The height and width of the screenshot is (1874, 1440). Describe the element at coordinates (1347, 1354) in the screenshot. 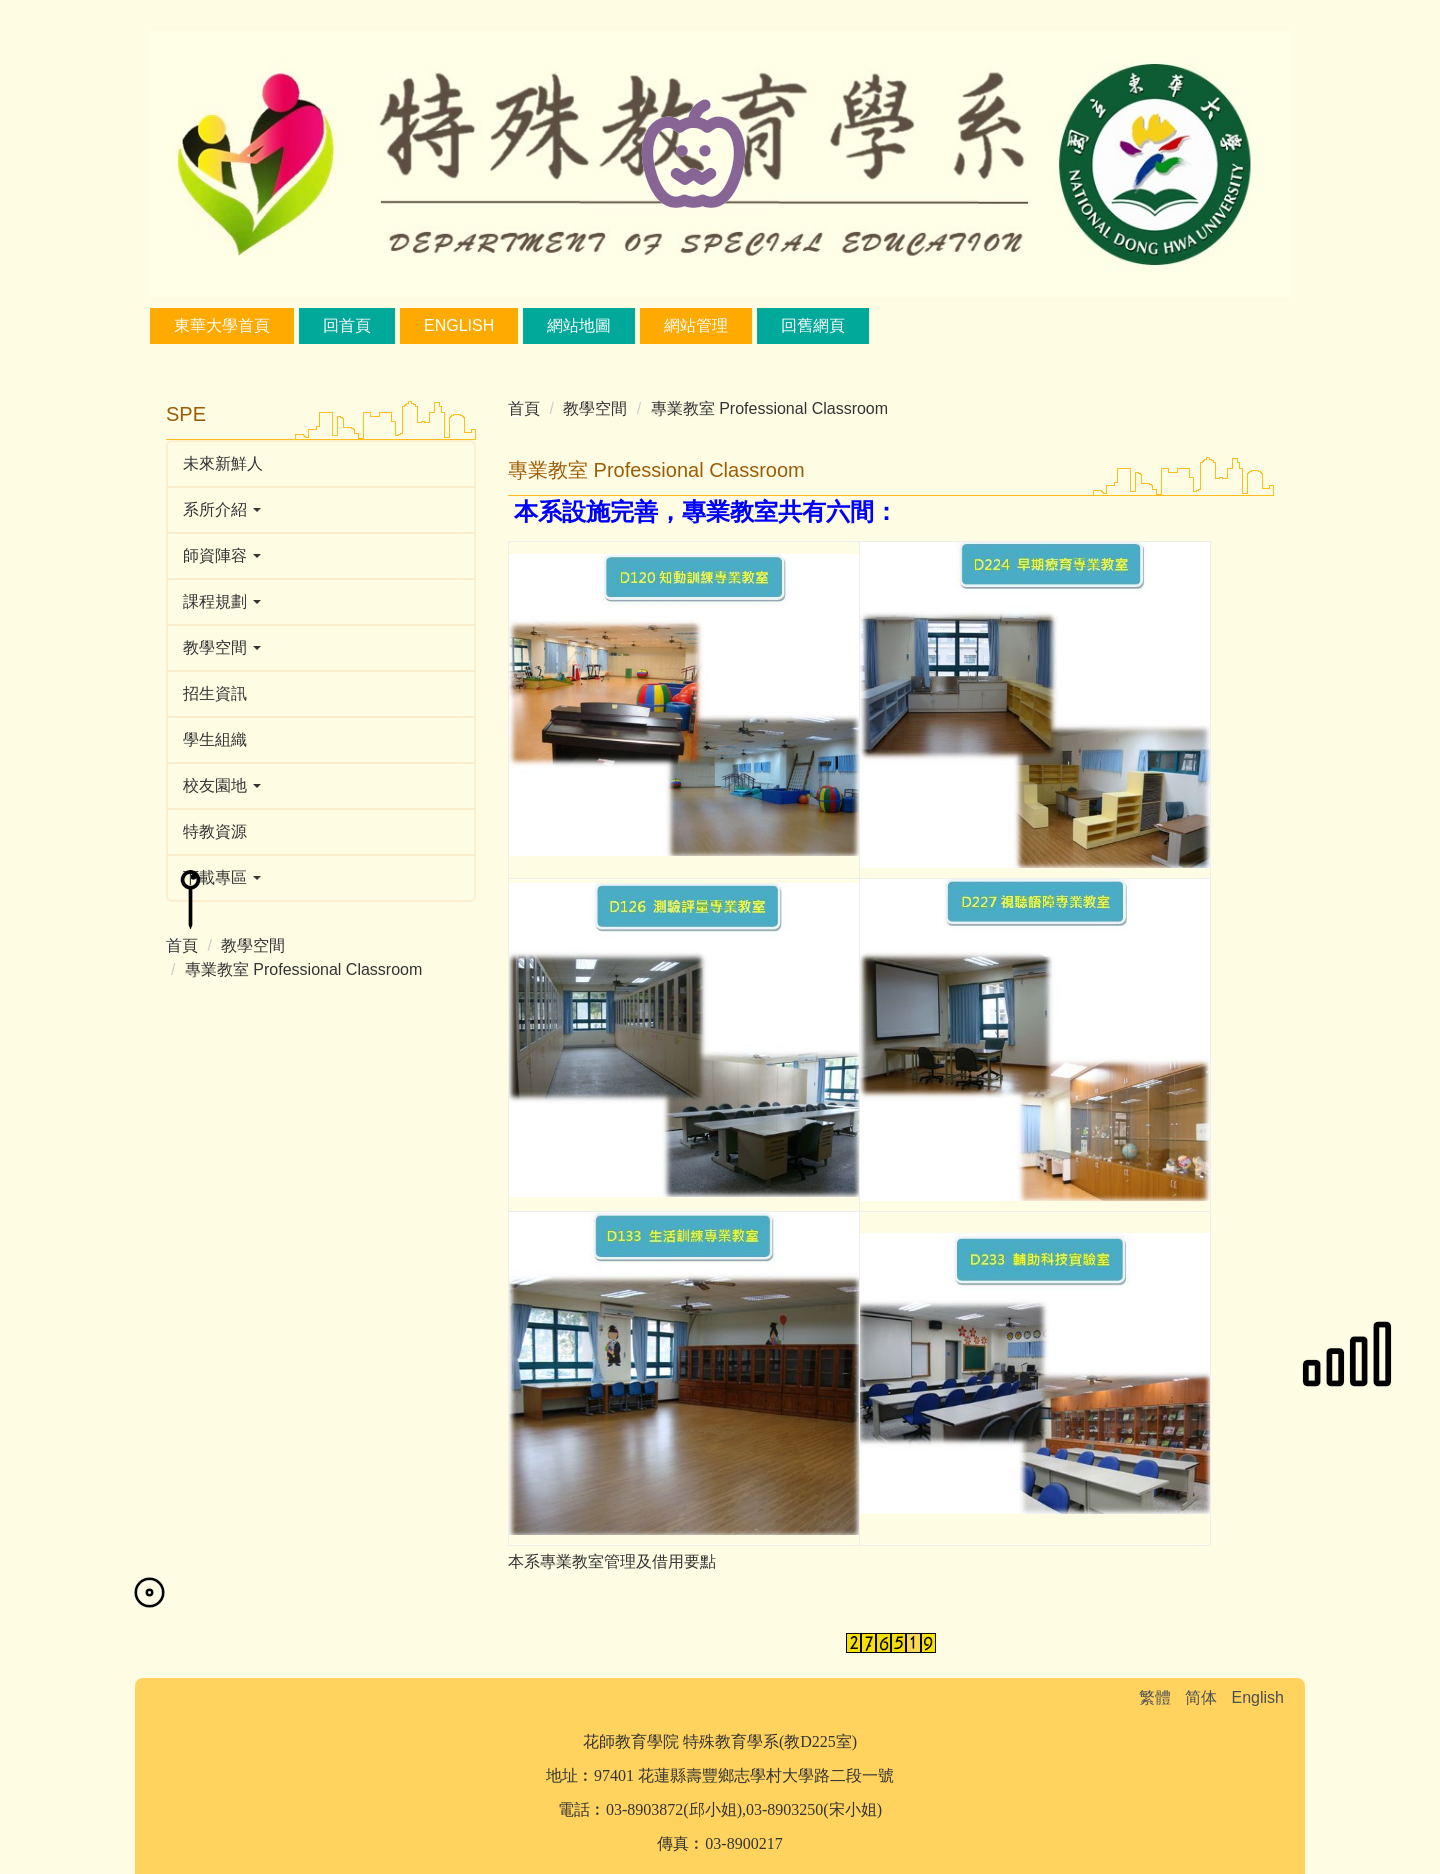

I see `indicates cellular network signal strength` at that location.